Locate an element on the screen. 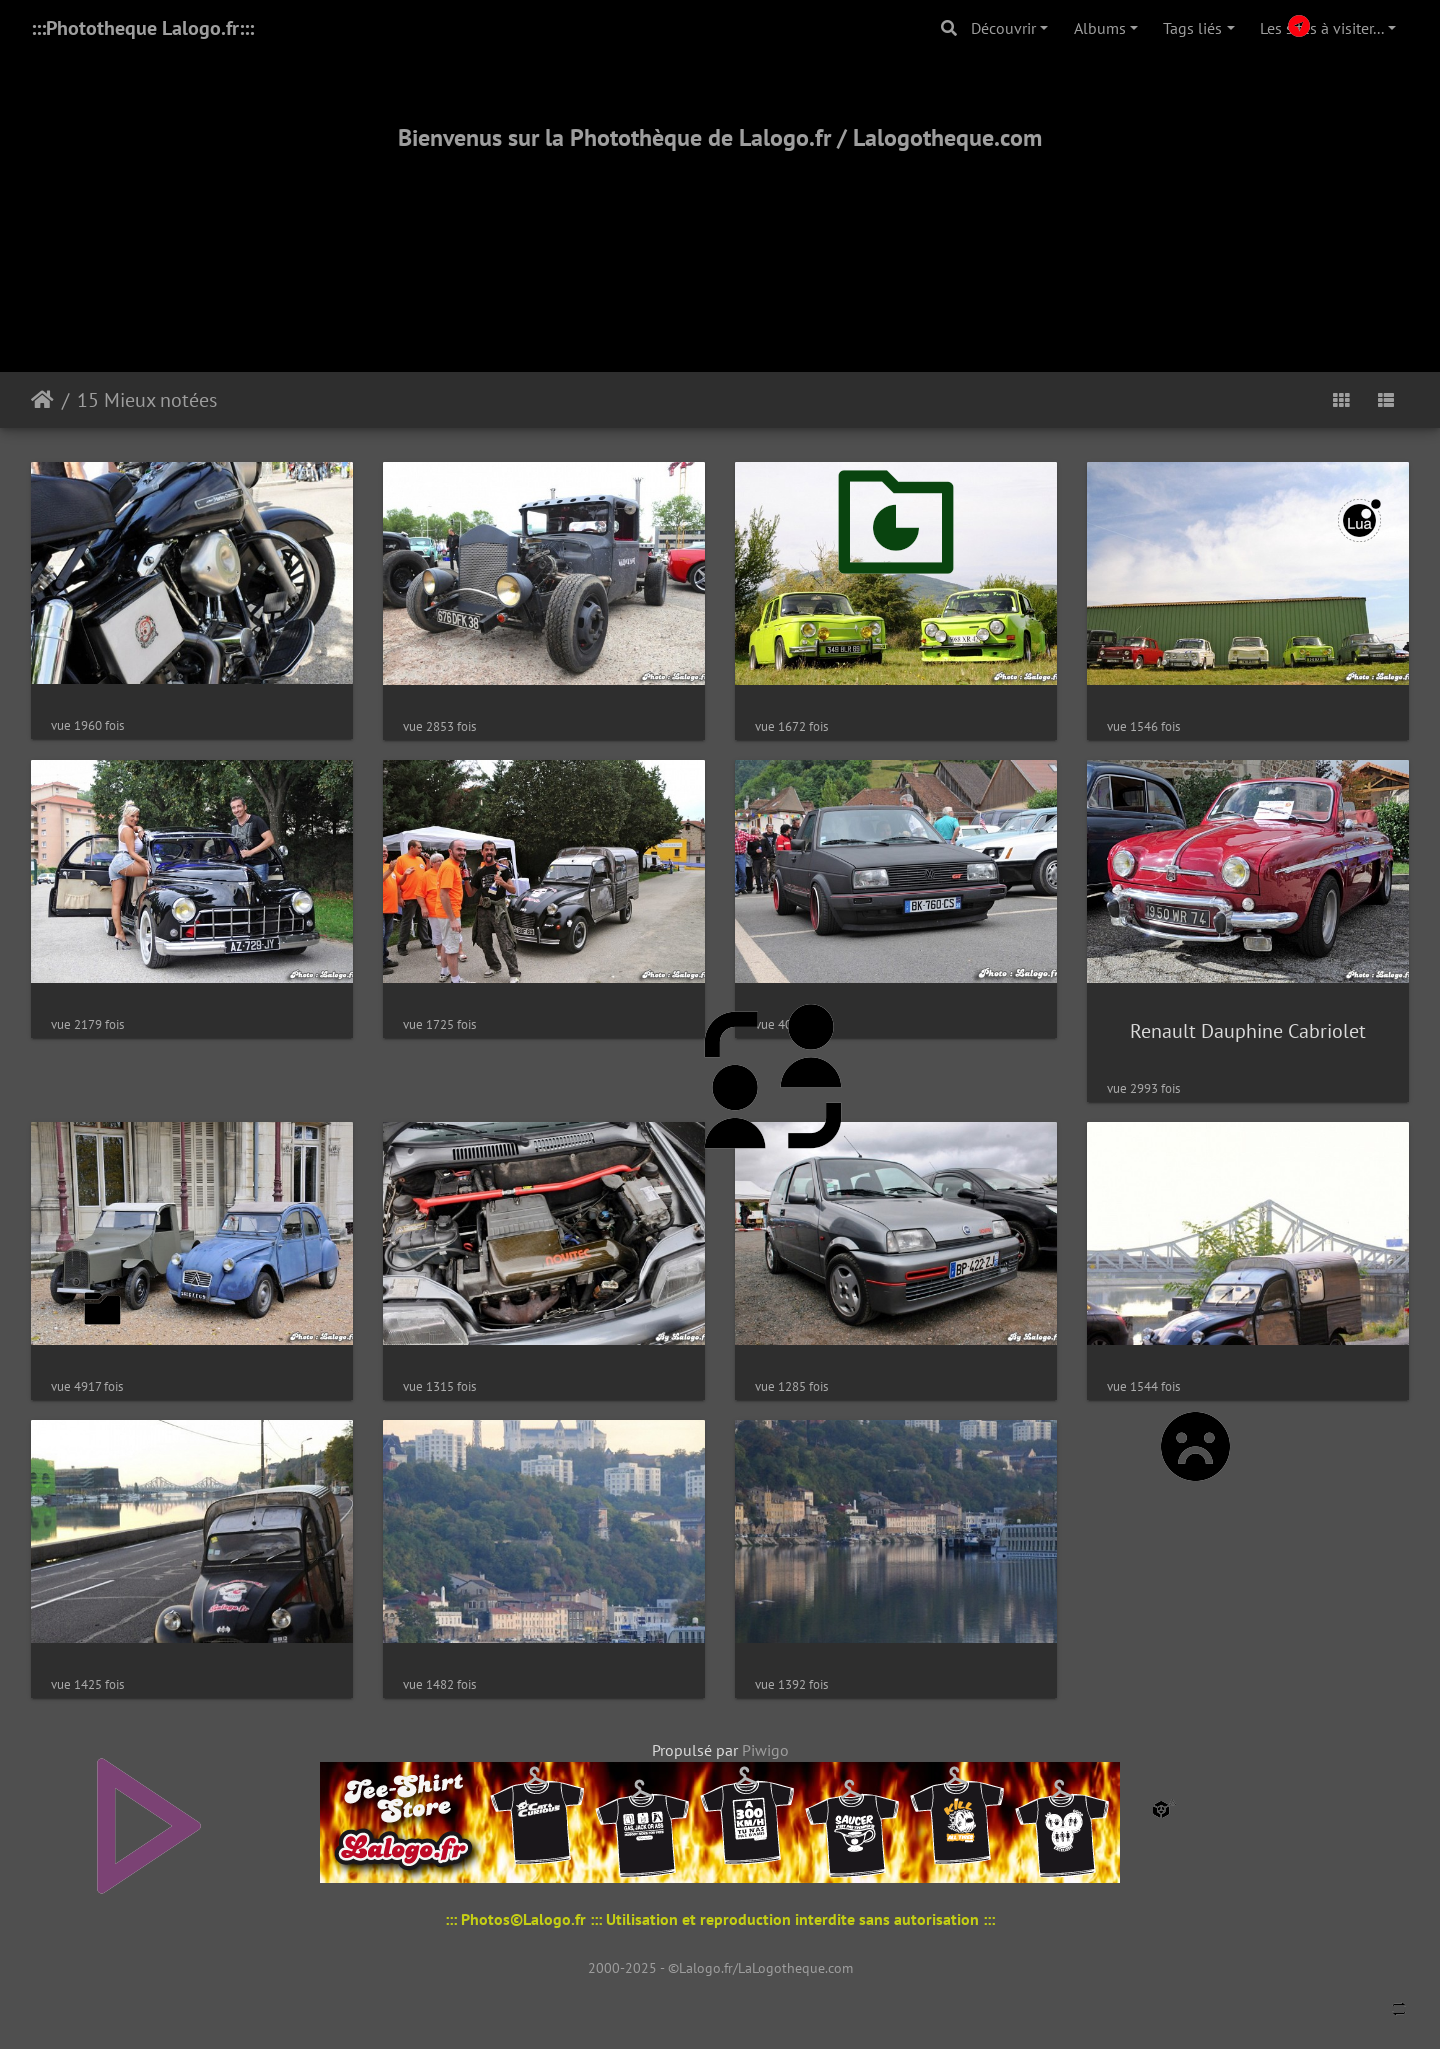  play media or video content is located at coordinates (133, 1826).